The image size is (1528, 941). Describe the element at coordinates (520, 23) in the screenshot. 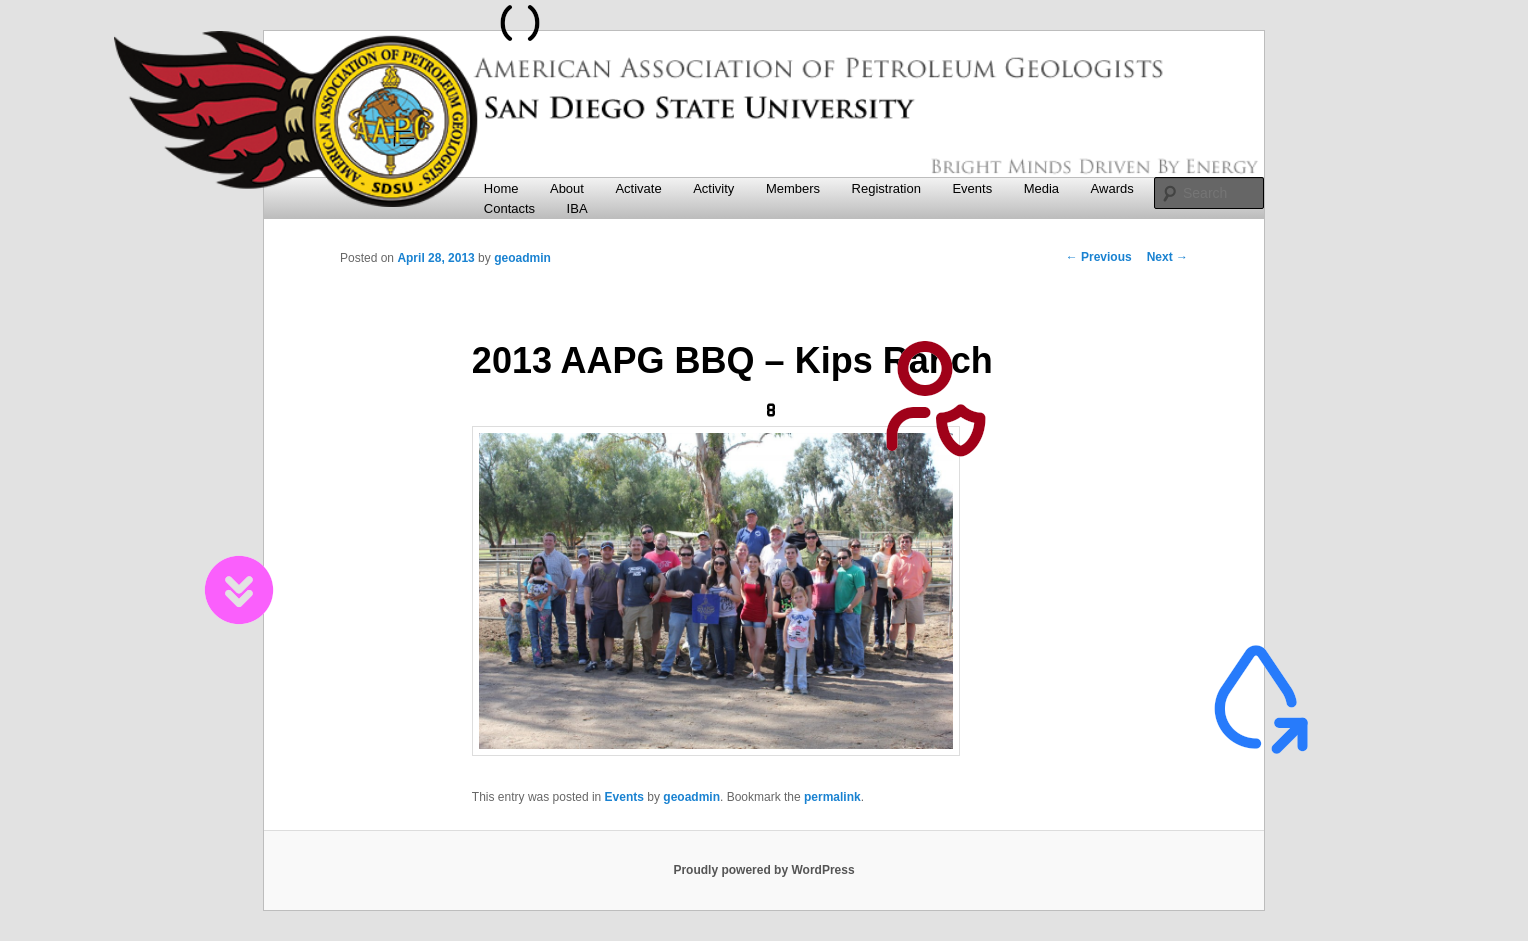

I see `insert parentheses in text or code` at that location.